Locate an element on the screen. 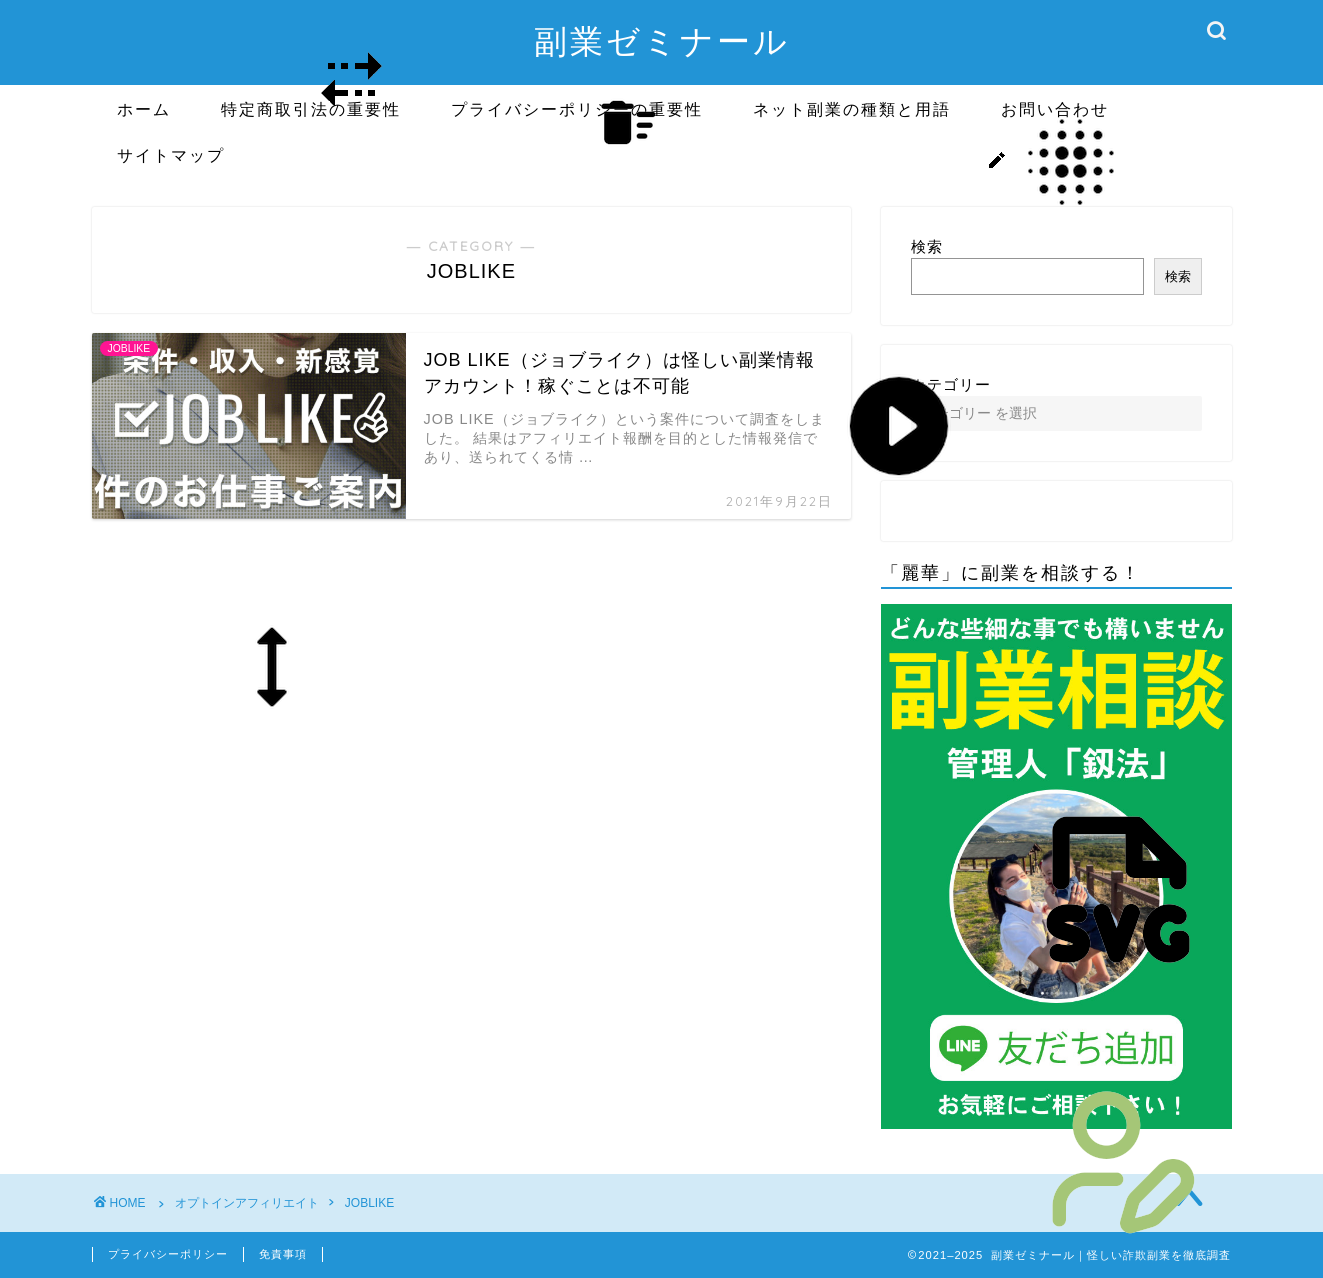 This screenshot has width=1323, height=1278. open an SVG file is located at coordinates (1119, 895).